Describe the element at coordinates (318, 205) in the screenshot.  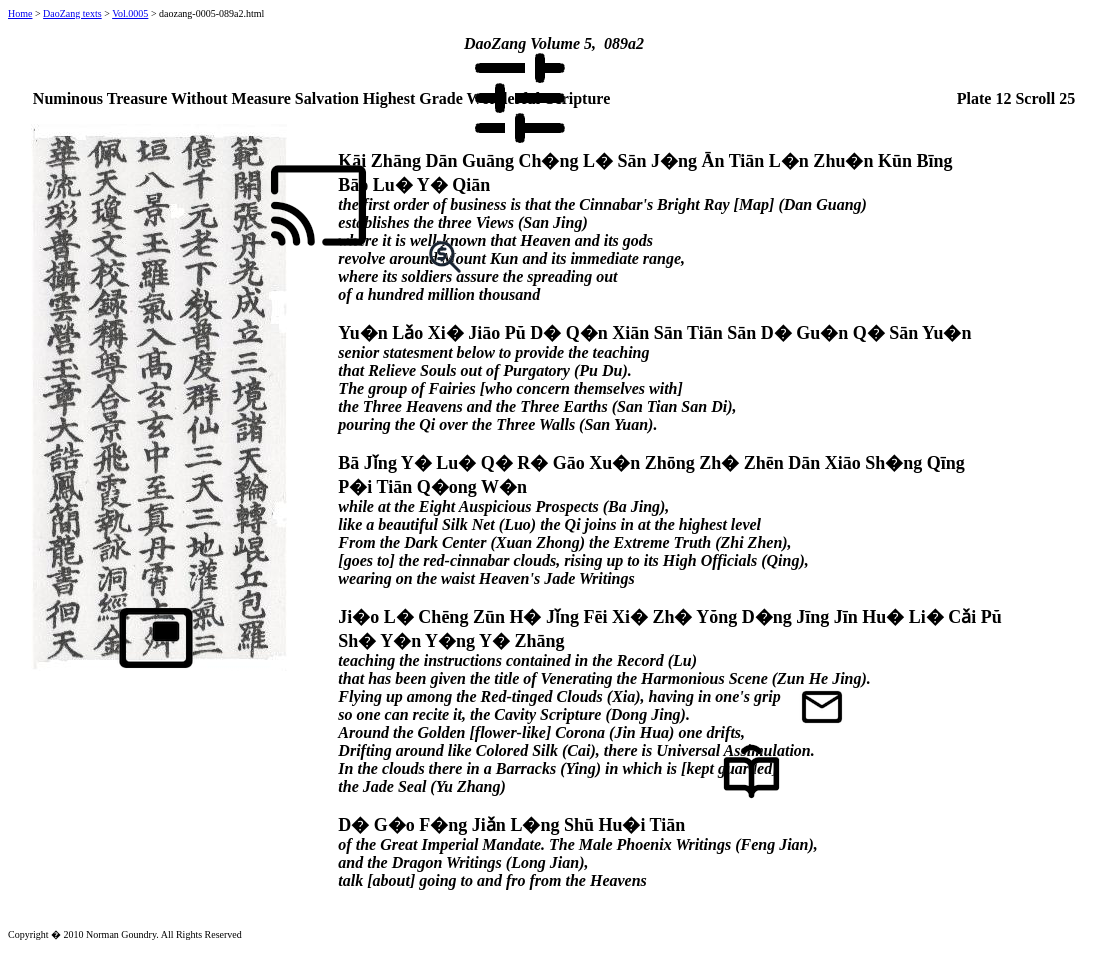
I see `cast your screen to another device` at that location.